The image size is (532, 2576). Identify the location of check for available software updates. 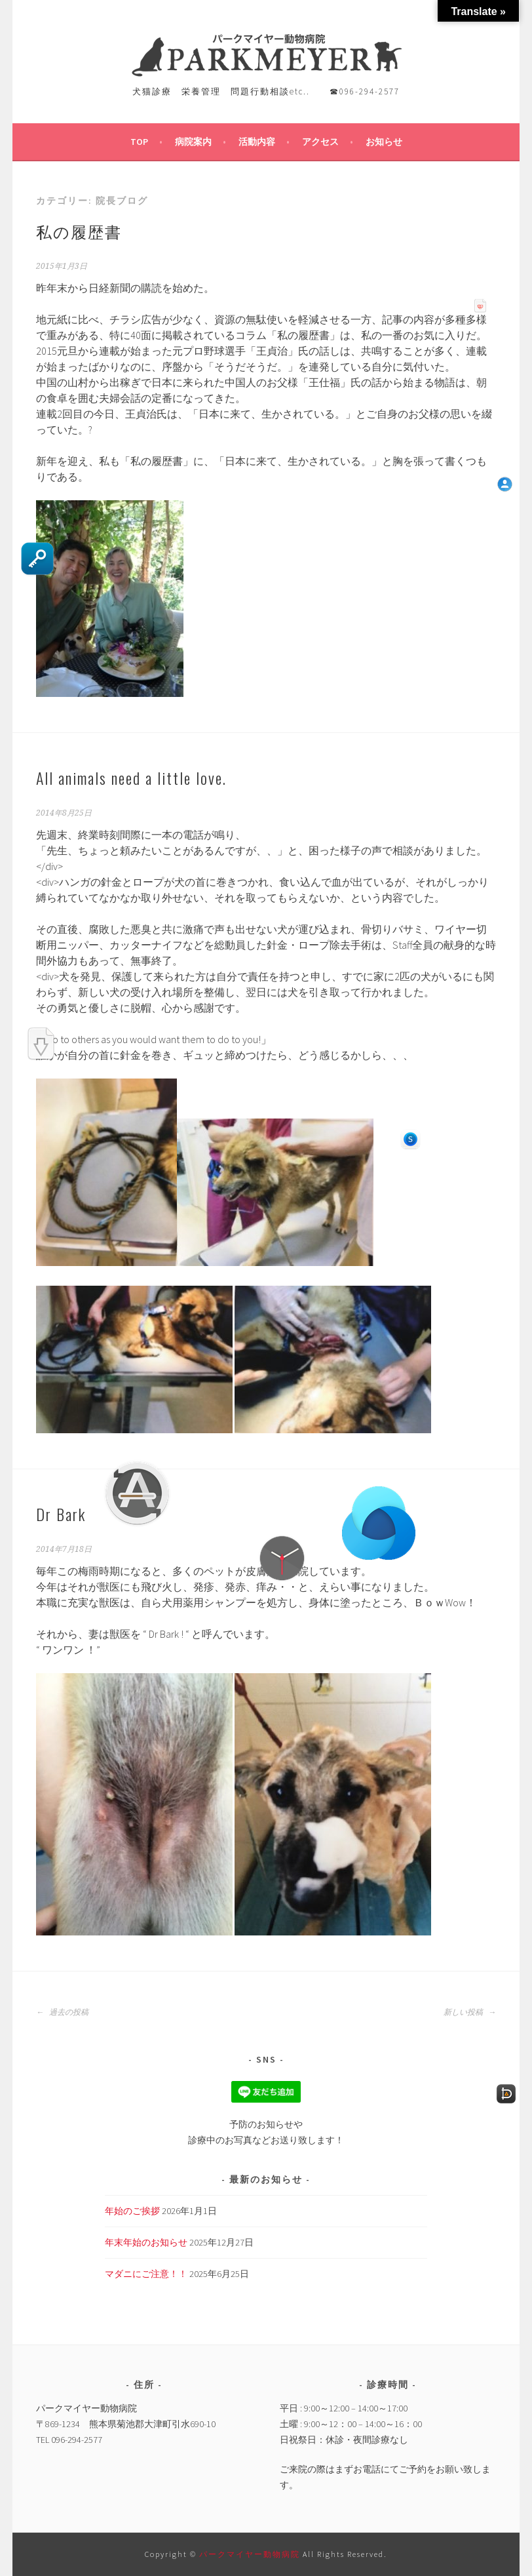
(137, 1493).